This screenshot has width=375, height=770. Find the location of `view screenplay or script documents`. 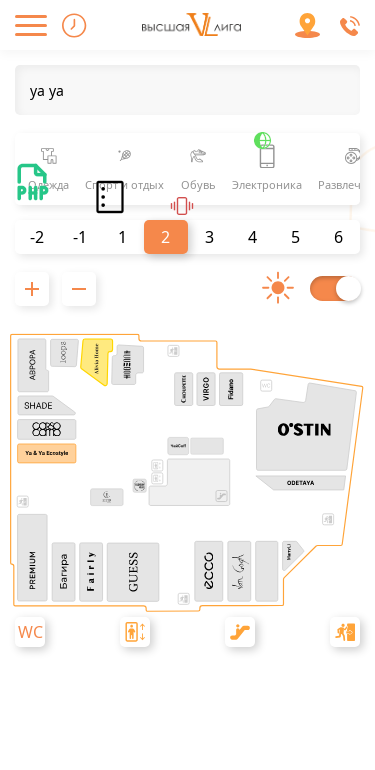

view screenplay or script documents is located at coordinates (110, 197).